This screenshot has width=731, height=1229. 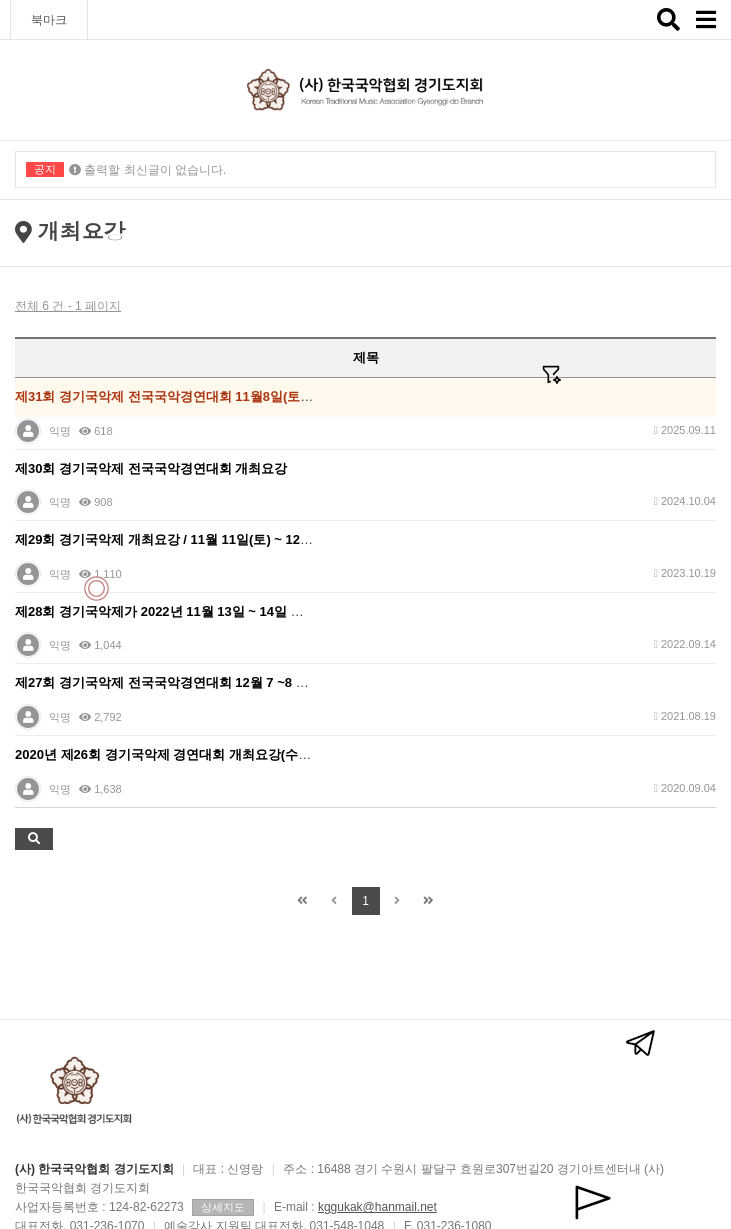 What do you see at coordinates (96, 588) in the screenshot?
I see `start recording audio or video` at bounding box center [96, 588].